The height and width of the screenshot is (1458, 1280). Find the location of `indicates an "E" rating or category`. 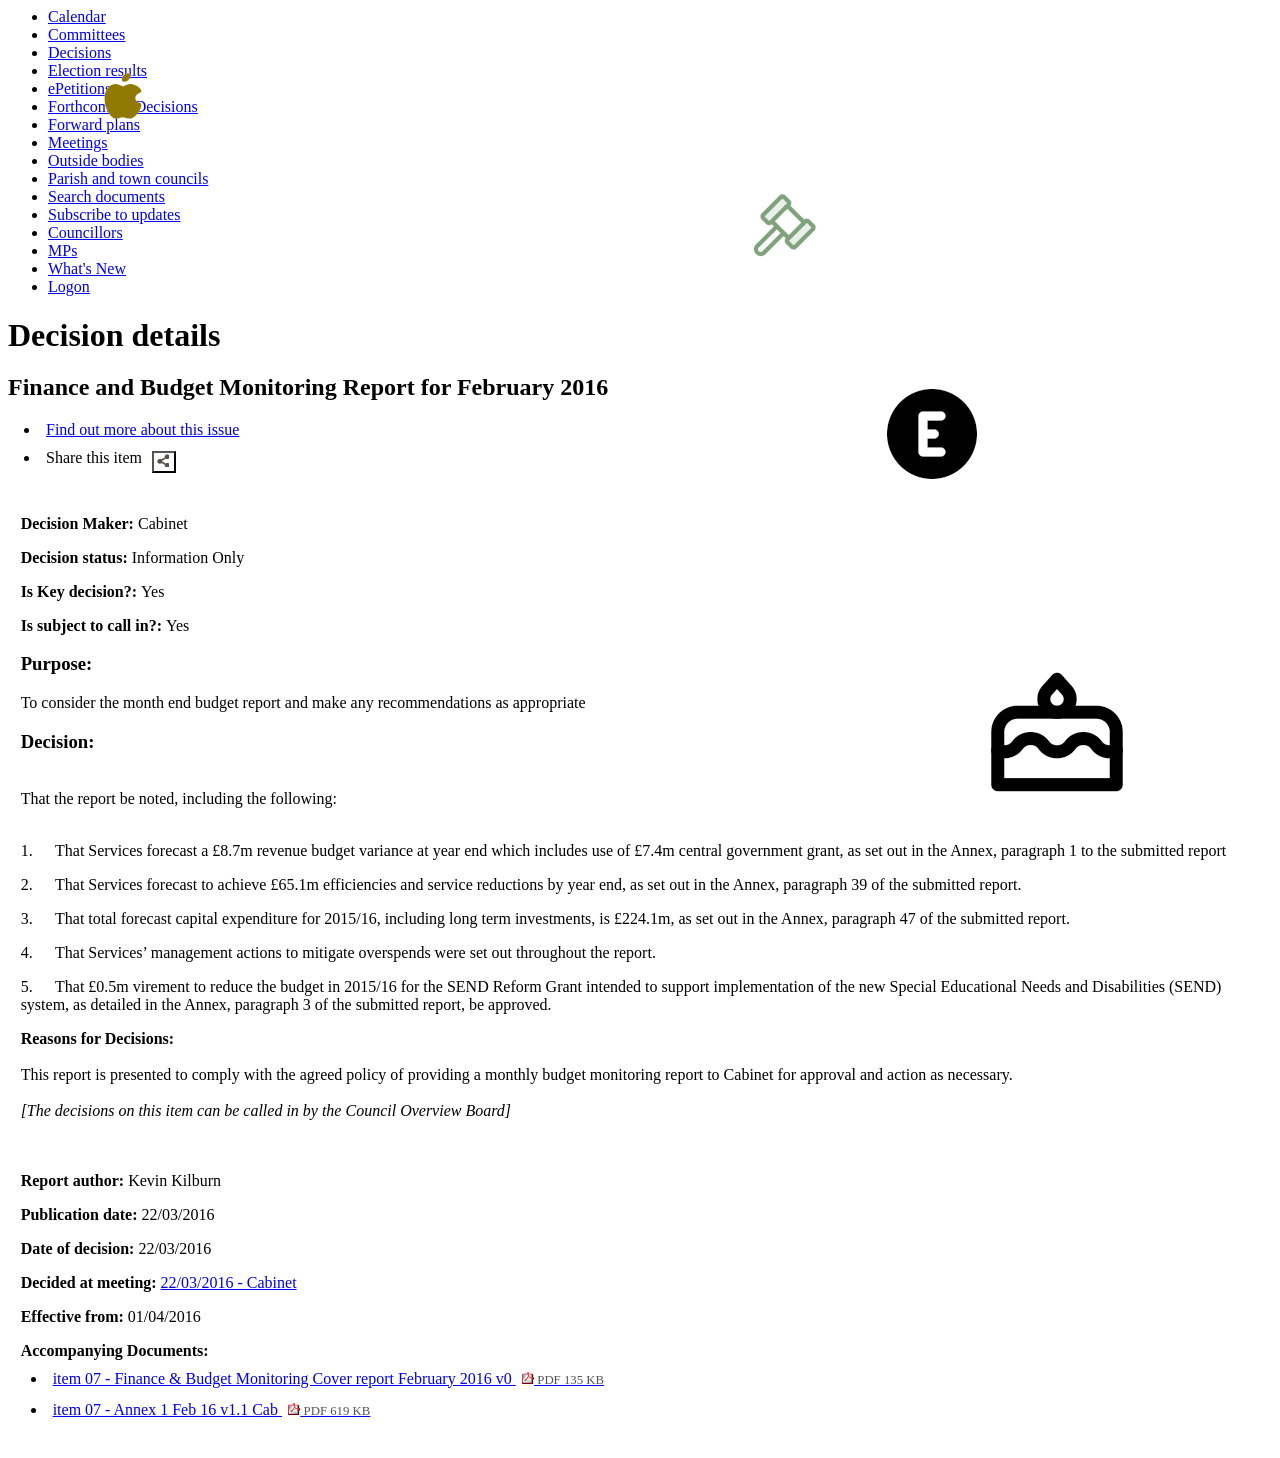

indicates an "E" rating or category is located at coordinates (932, 434).